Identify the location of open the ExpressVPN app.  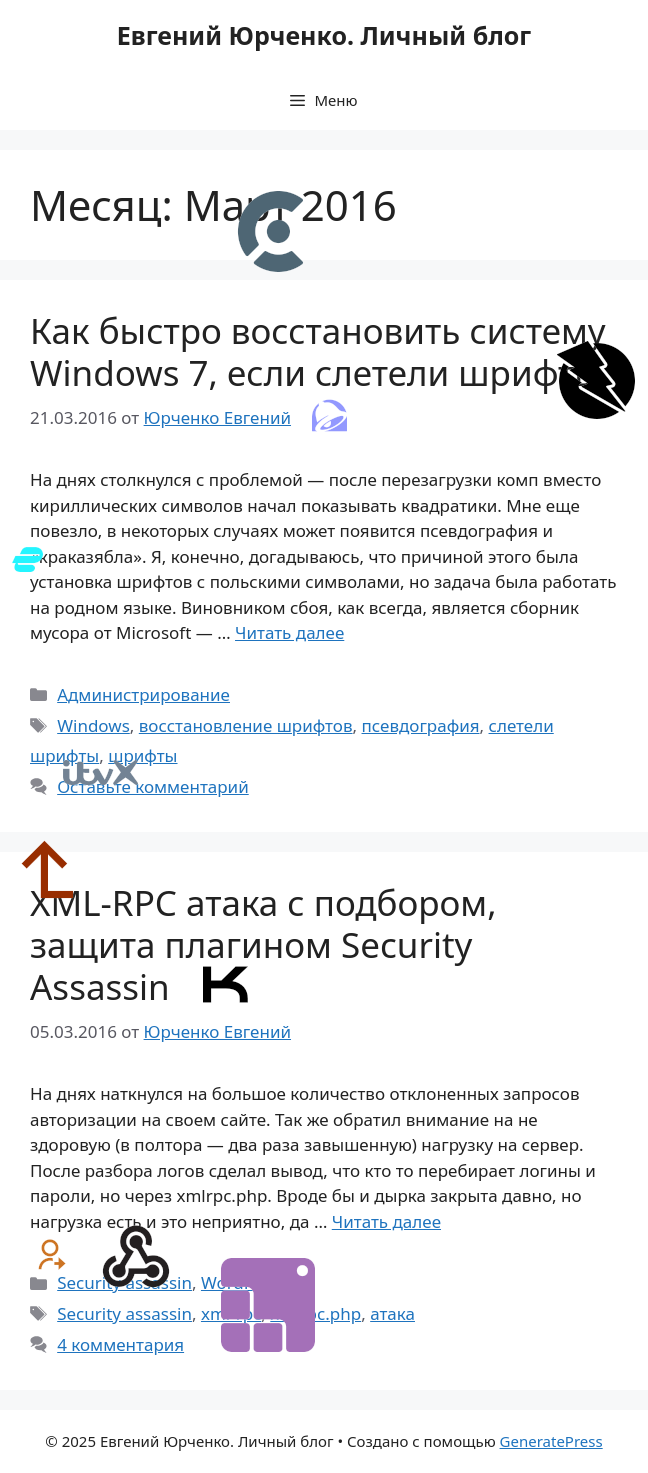
(27, 559).